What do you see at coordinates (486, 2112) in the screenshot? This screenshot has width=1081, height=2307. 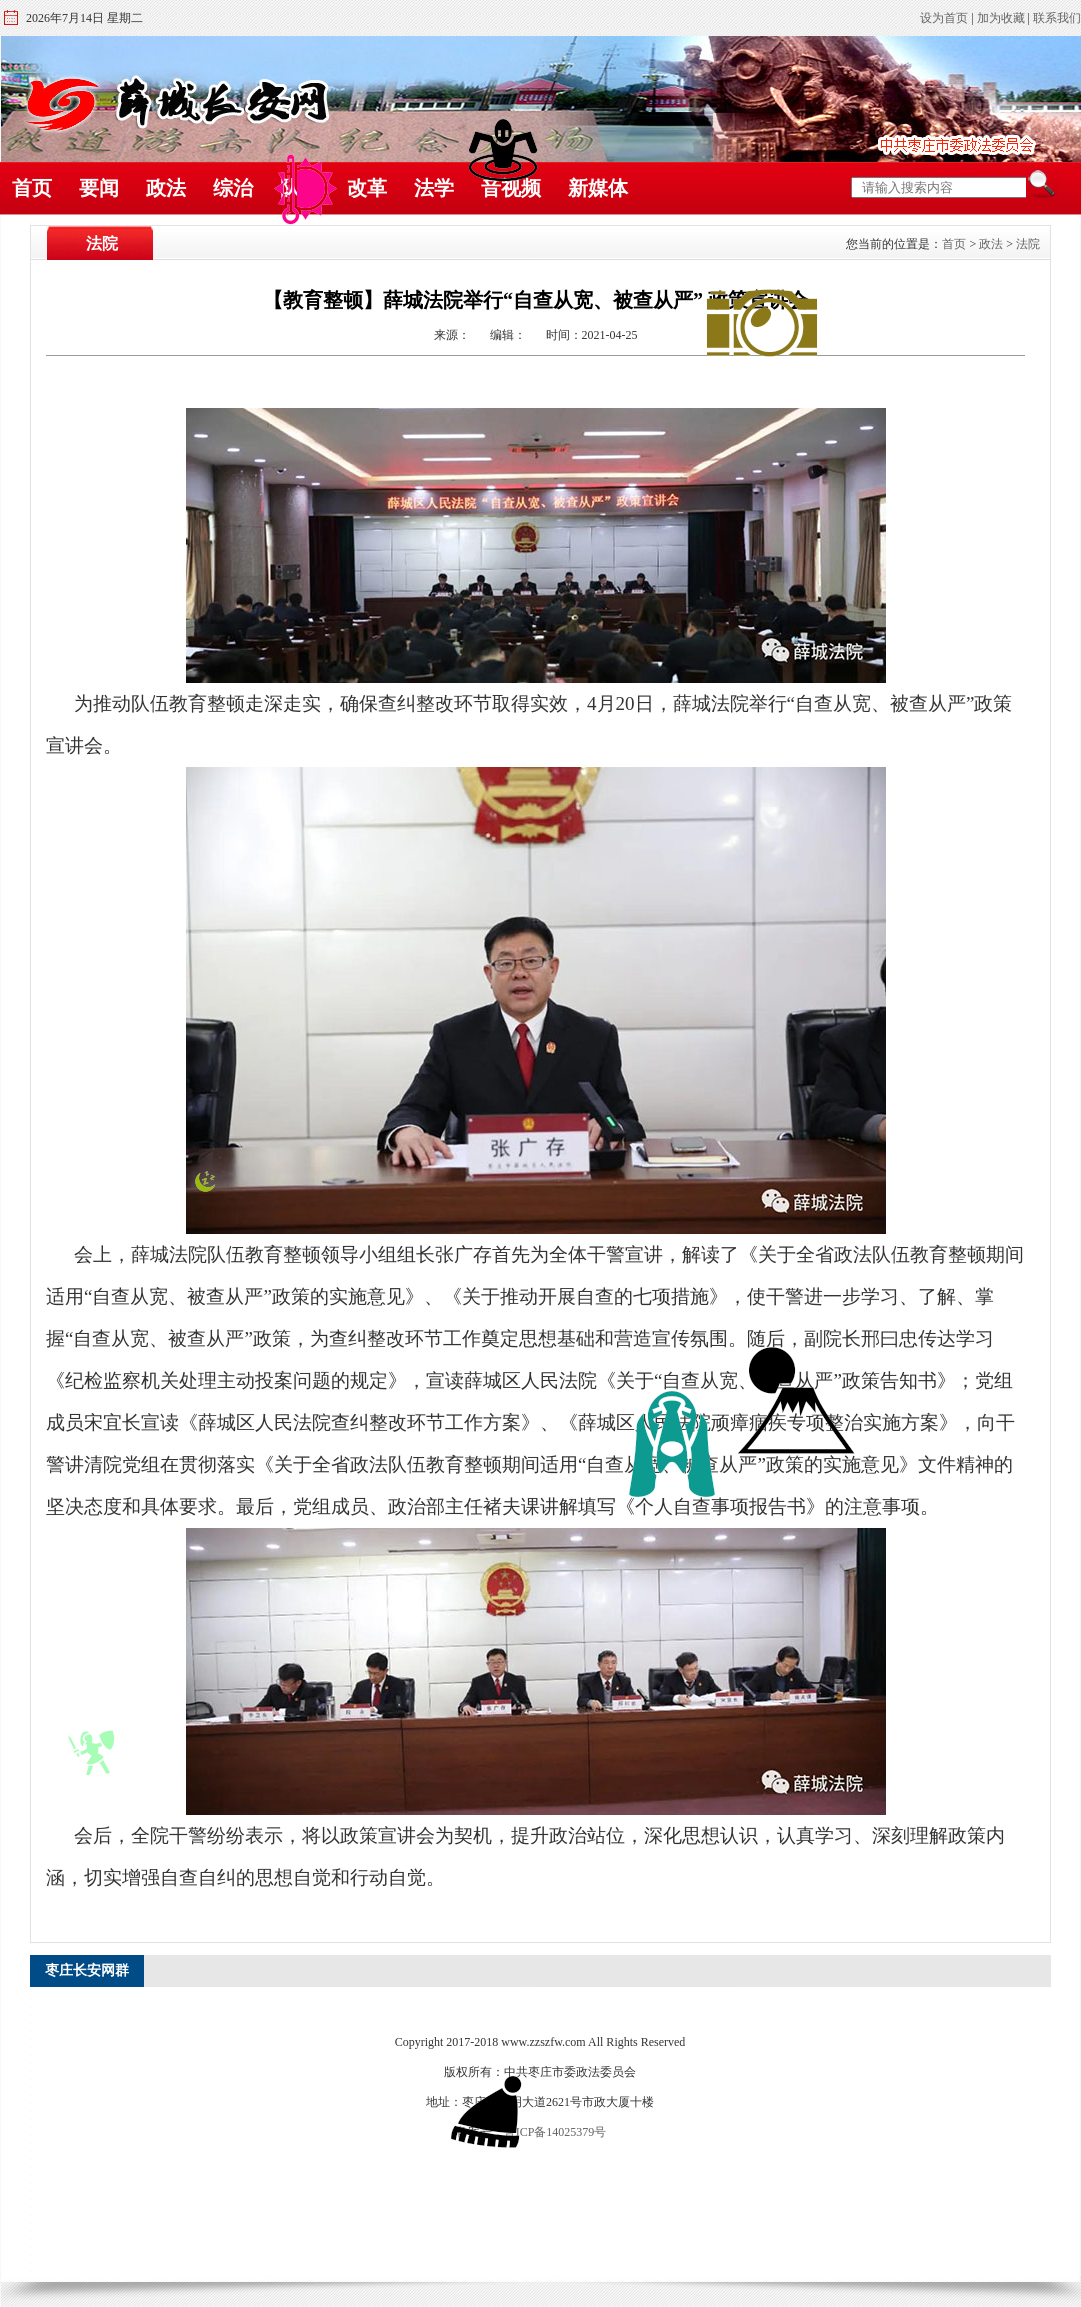 I see `winter clothing or cold weather gear category` at bounding box center [486, 2112].